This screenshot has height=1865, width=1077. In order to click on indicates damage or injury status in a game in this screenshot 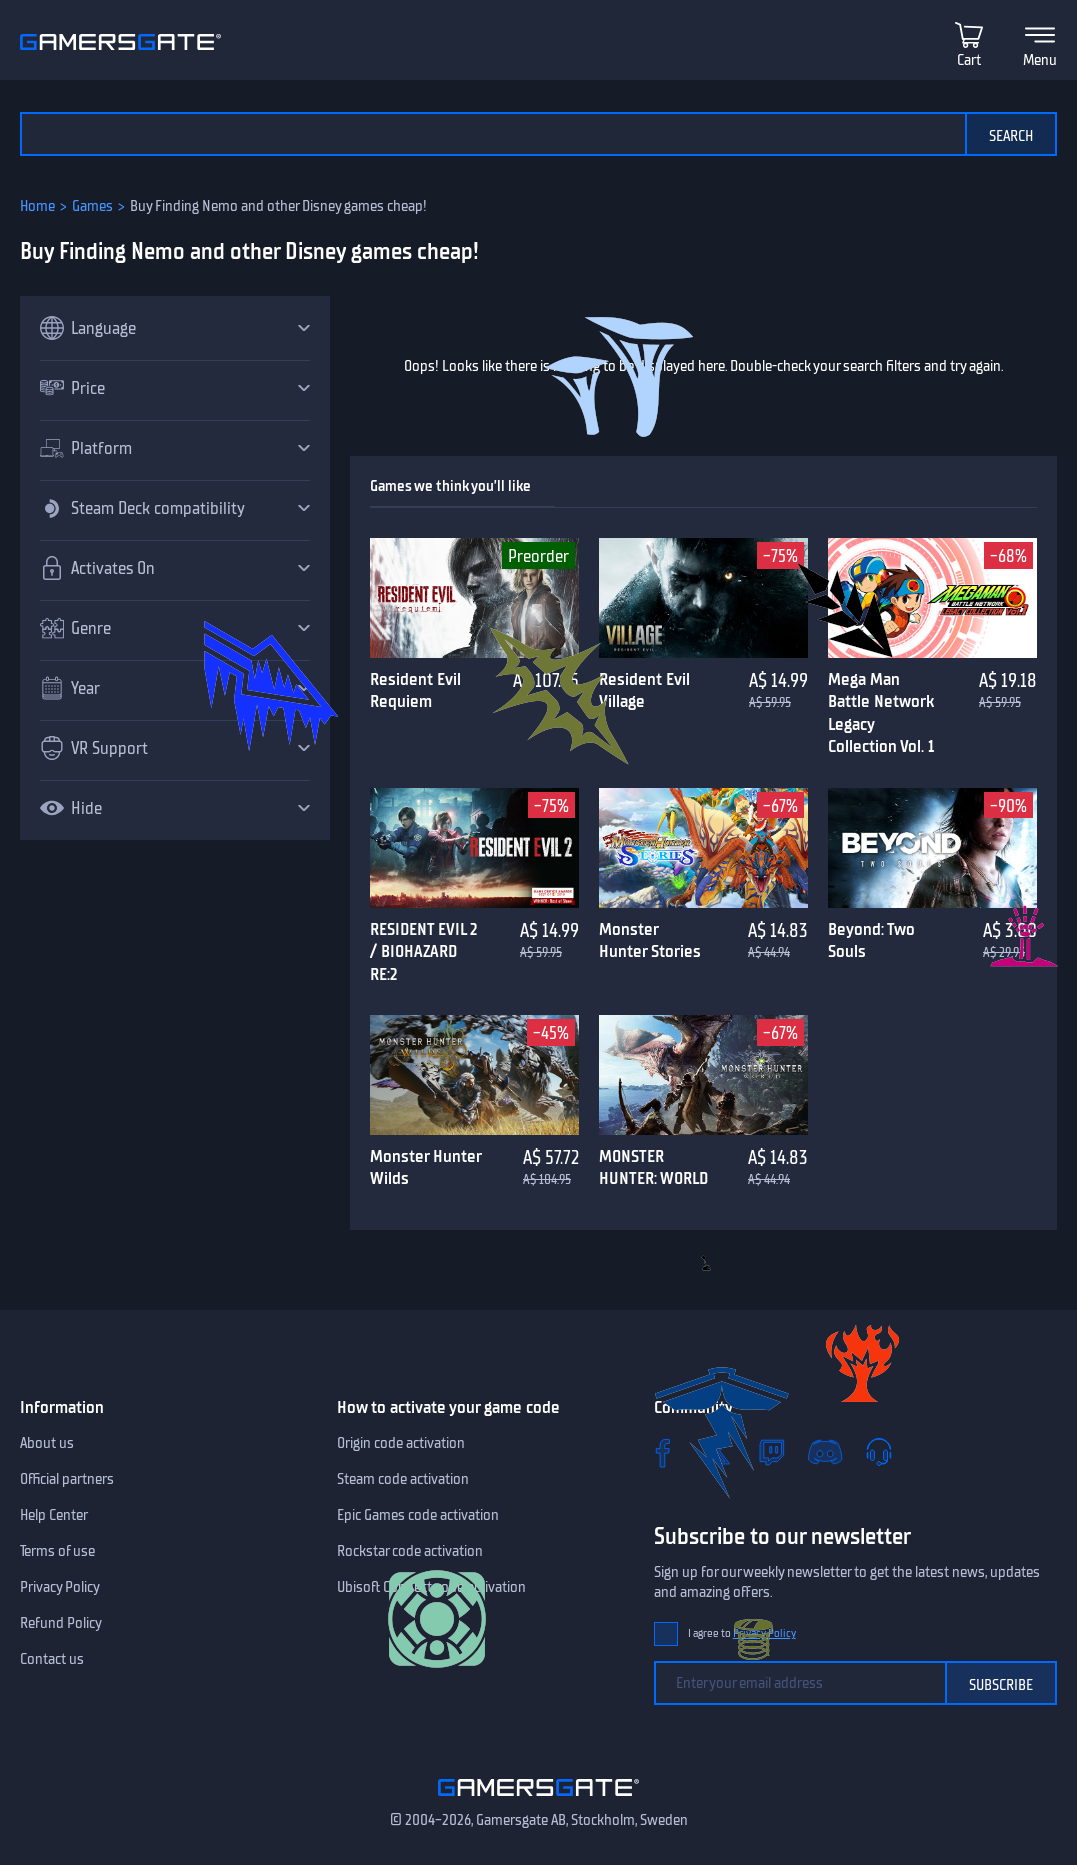, I will do `click(559, 696)`.